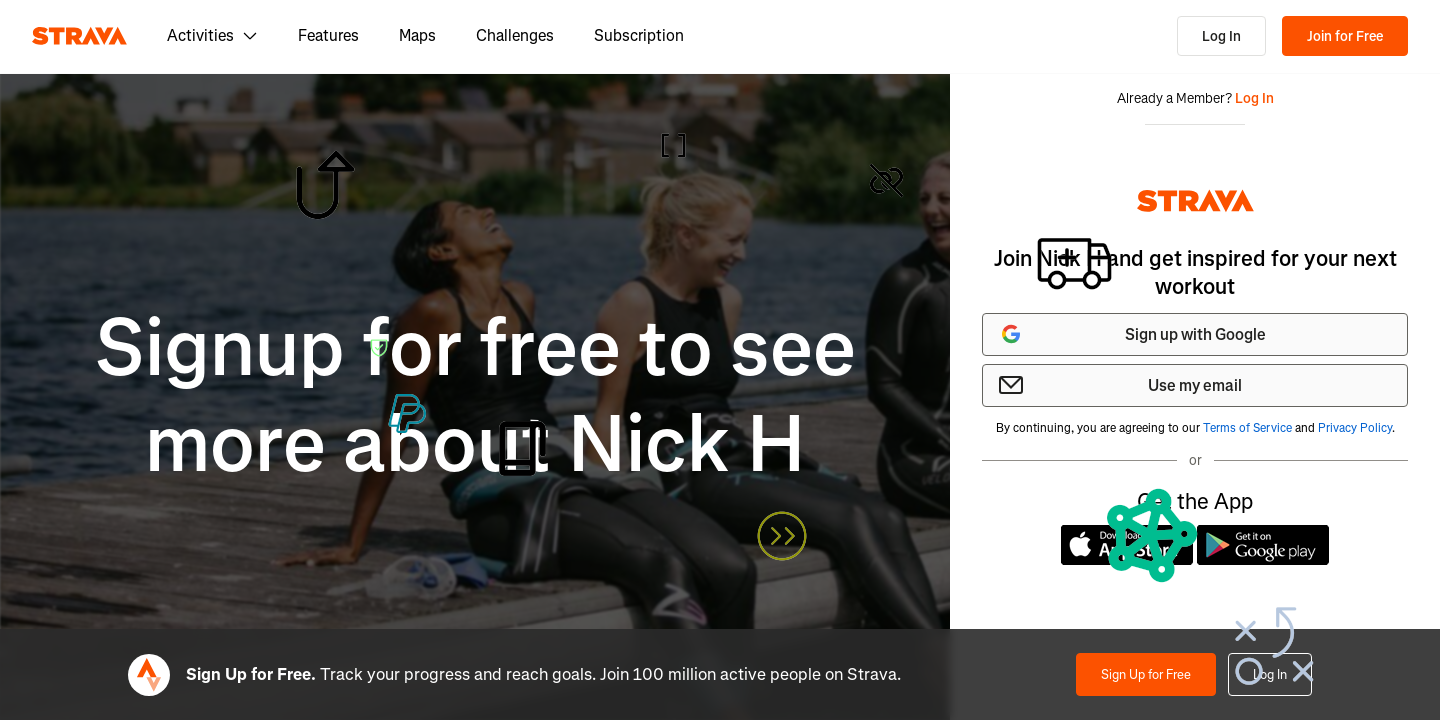 This screenshot has width=1440, height=720. Describe the element at coordinates (673, 145) in the screenshot. I see `insert code or code block` at that location.